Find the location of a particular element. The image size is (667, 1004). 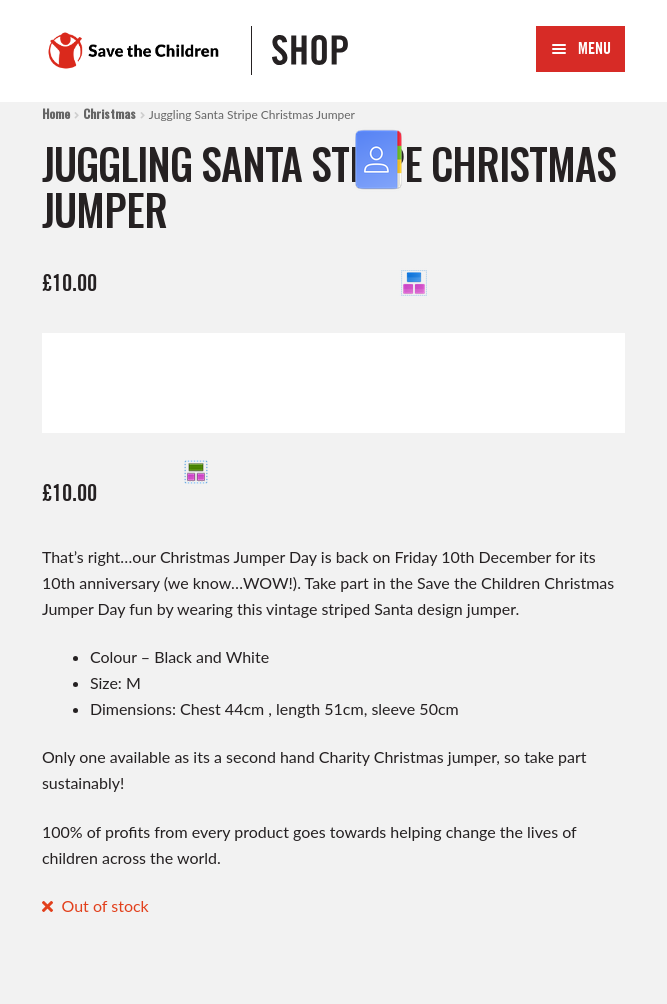

select all items in the current view is located at coordinates (414, 283).